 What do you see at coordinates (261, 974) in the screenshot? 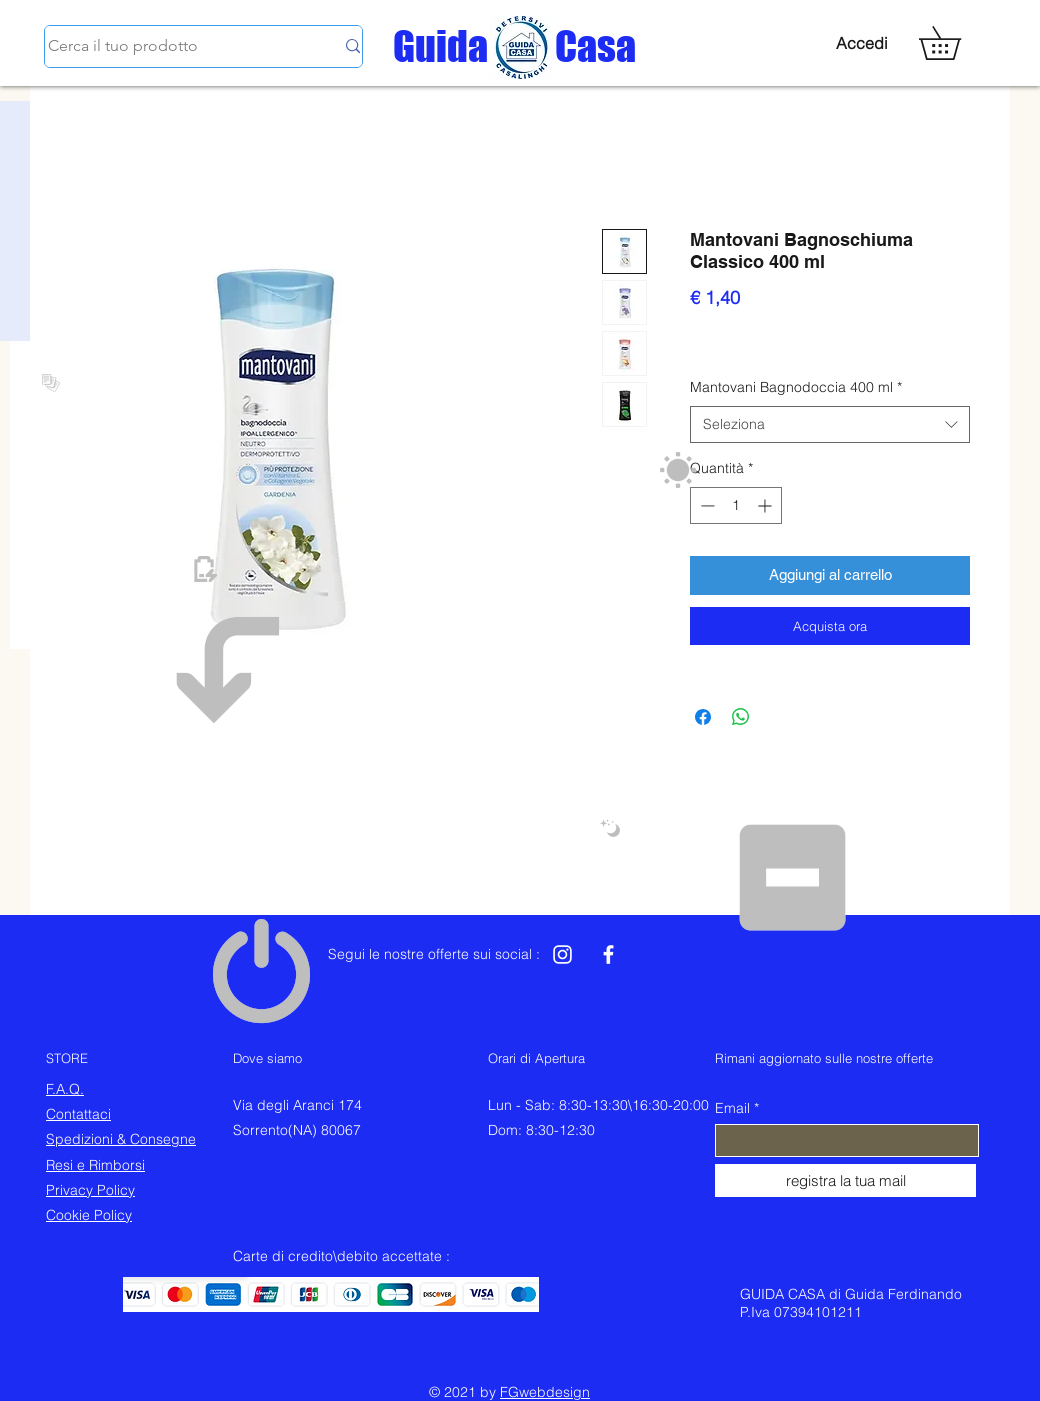
I see `shut down or power off the device` at bounding box center [261, 974].